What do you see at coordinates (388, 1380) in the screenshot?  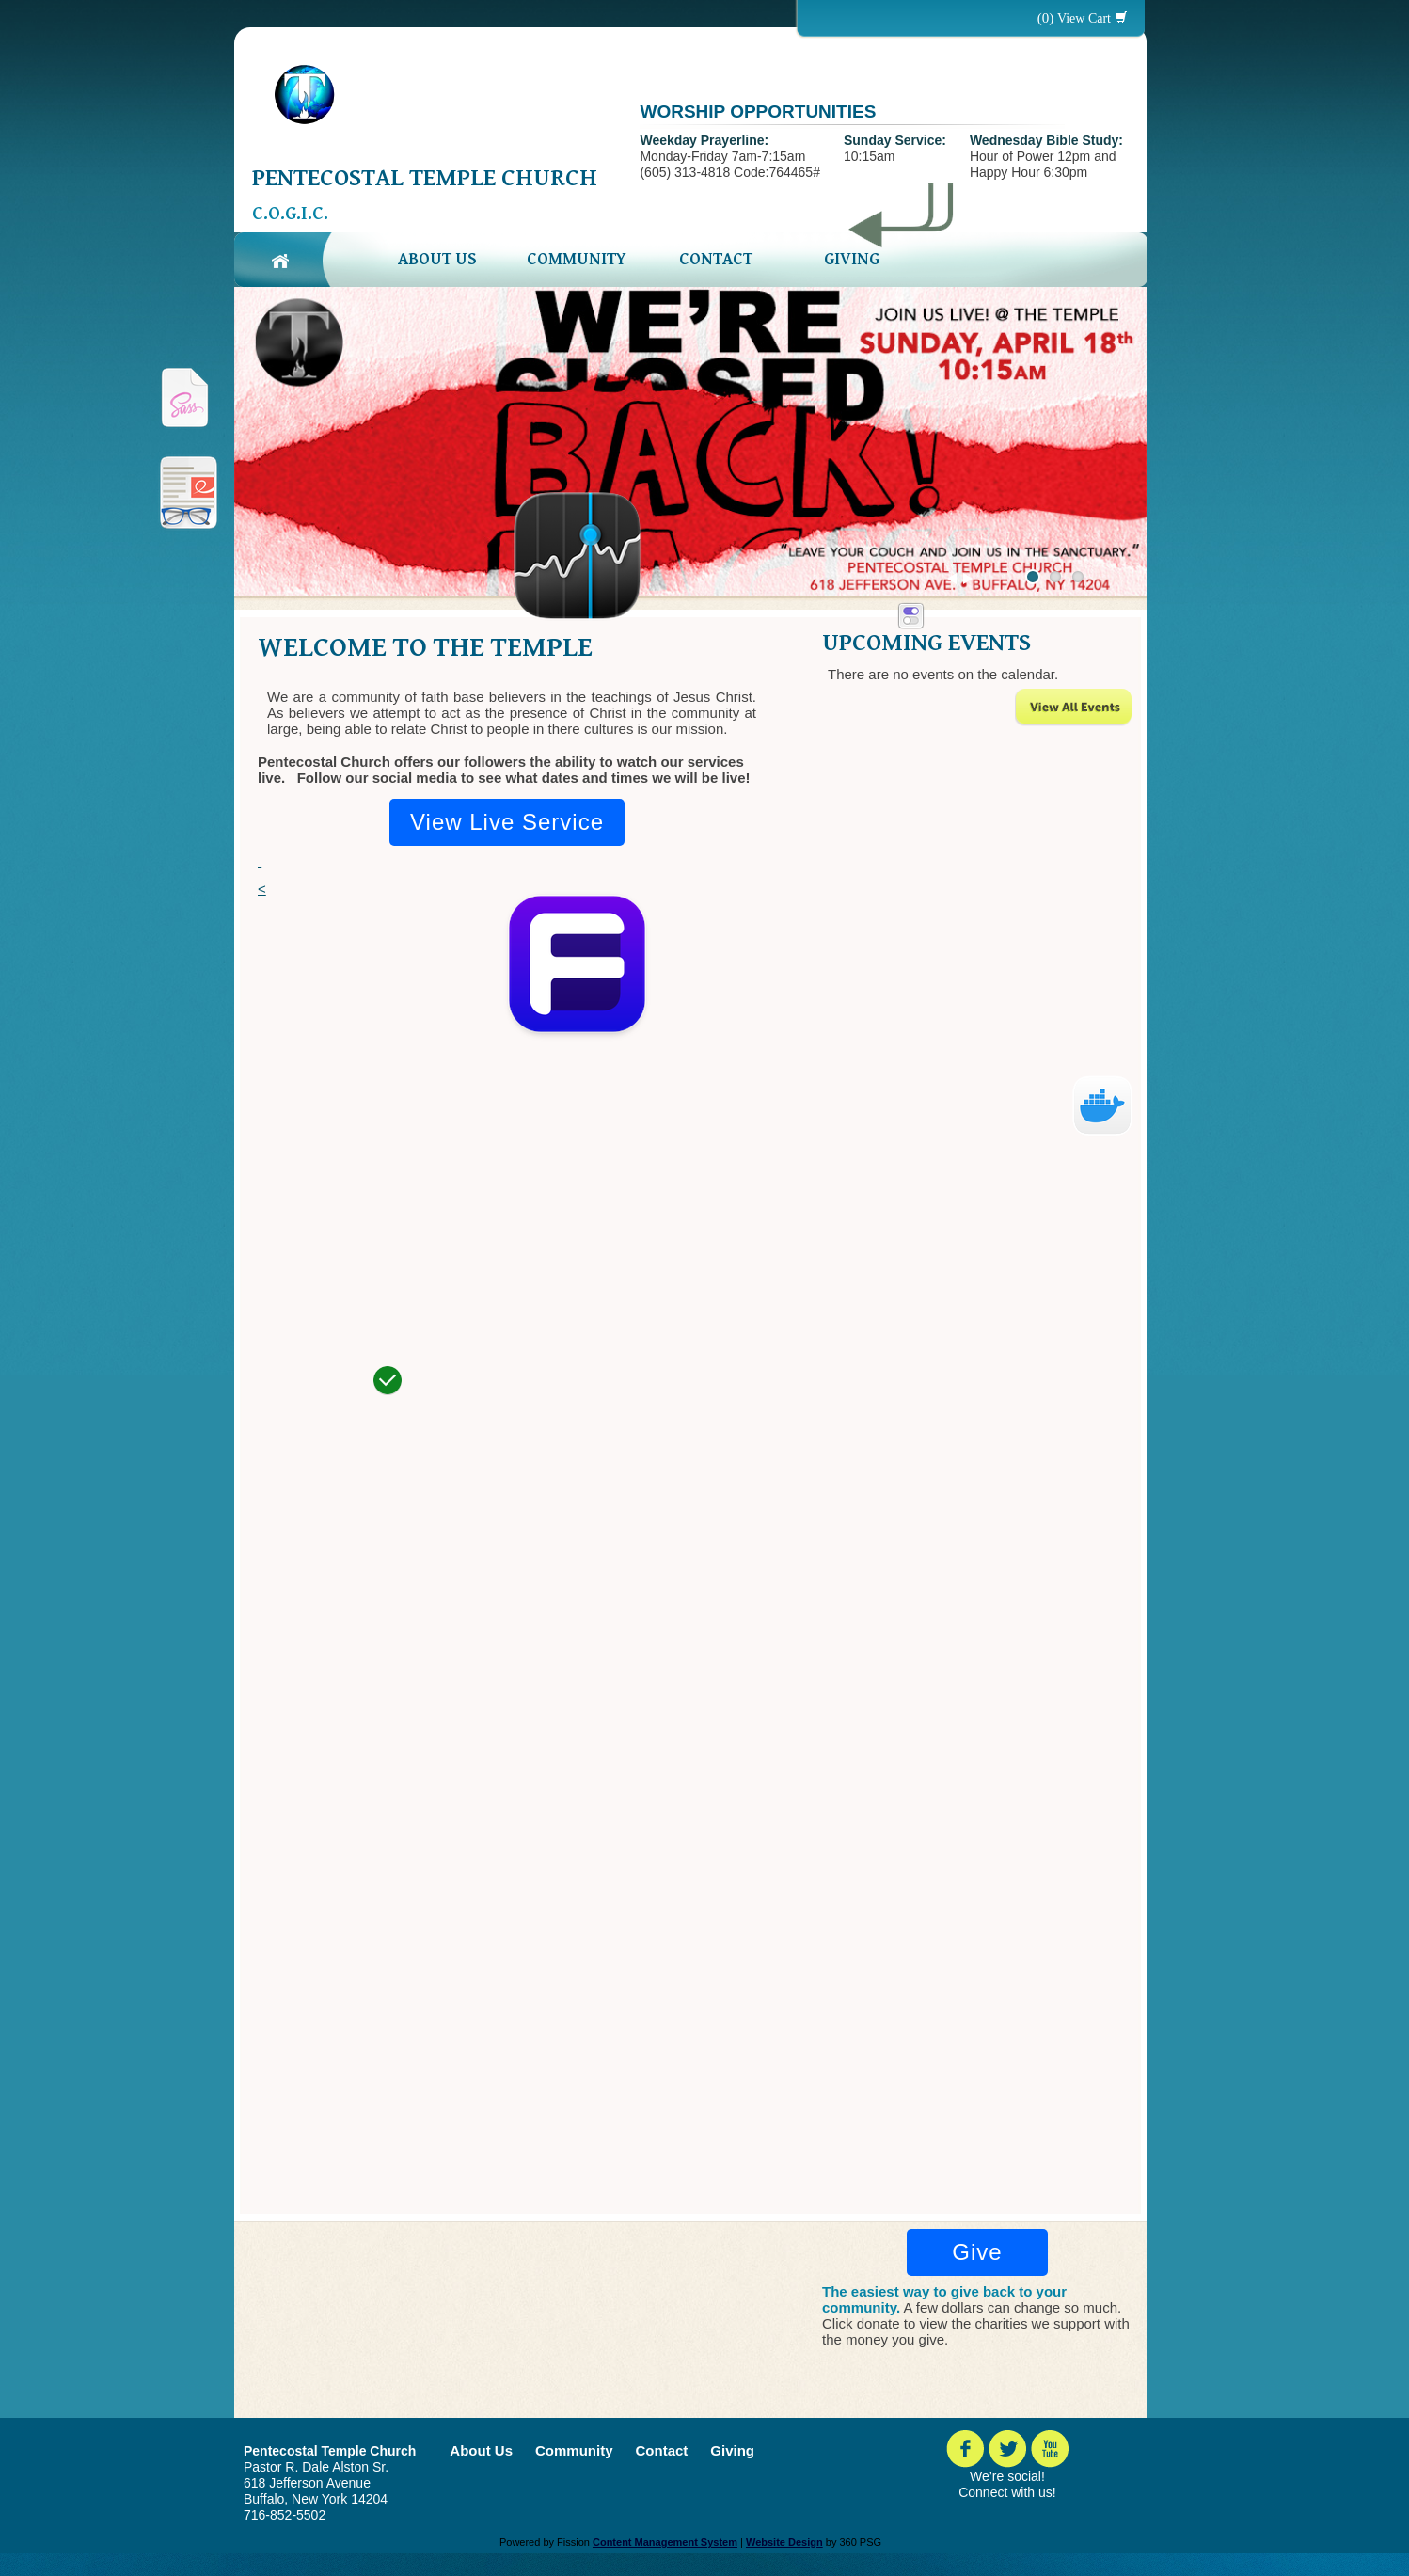 I see `indicates file has been successfully synced` at bounding box center [388, 1380].